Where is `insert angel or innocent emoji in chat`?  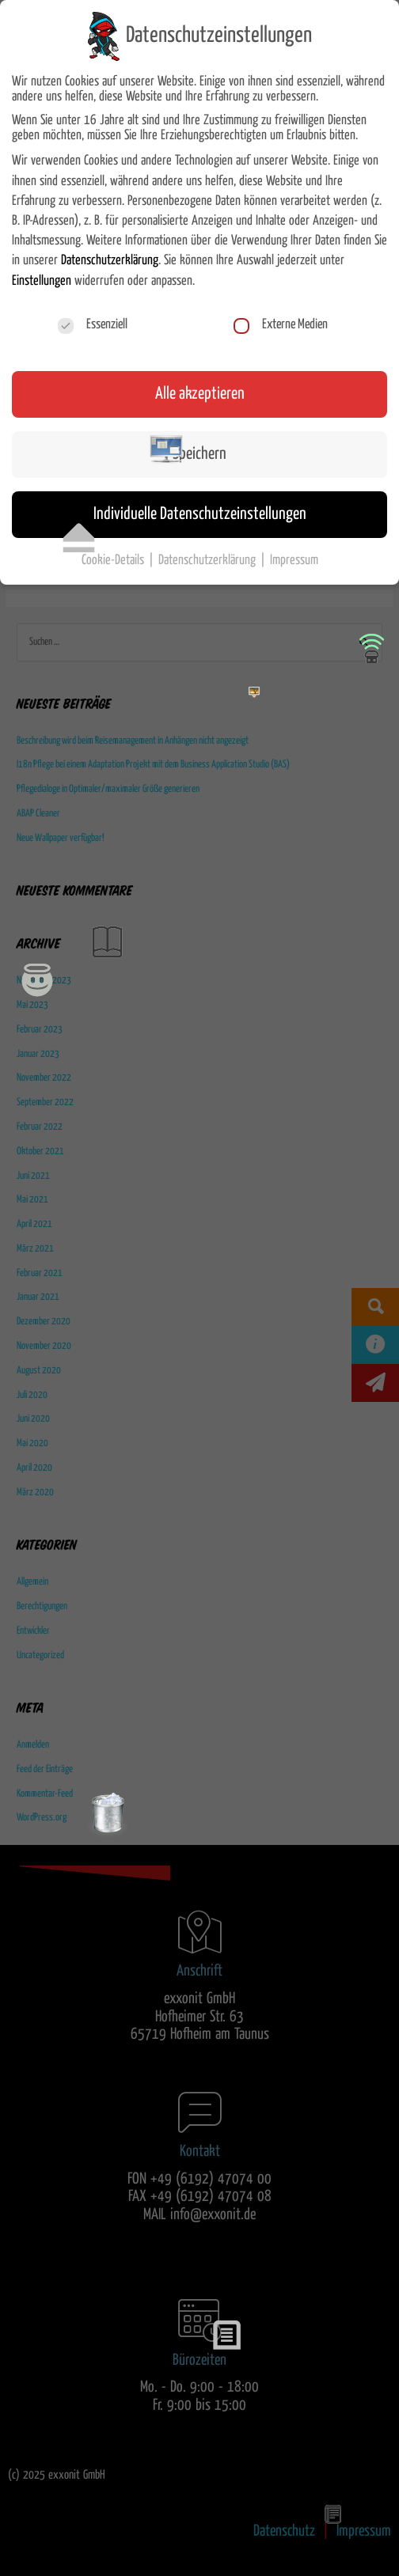
insert angel or innocent emoji in chat is located at coordinates (37, 981).